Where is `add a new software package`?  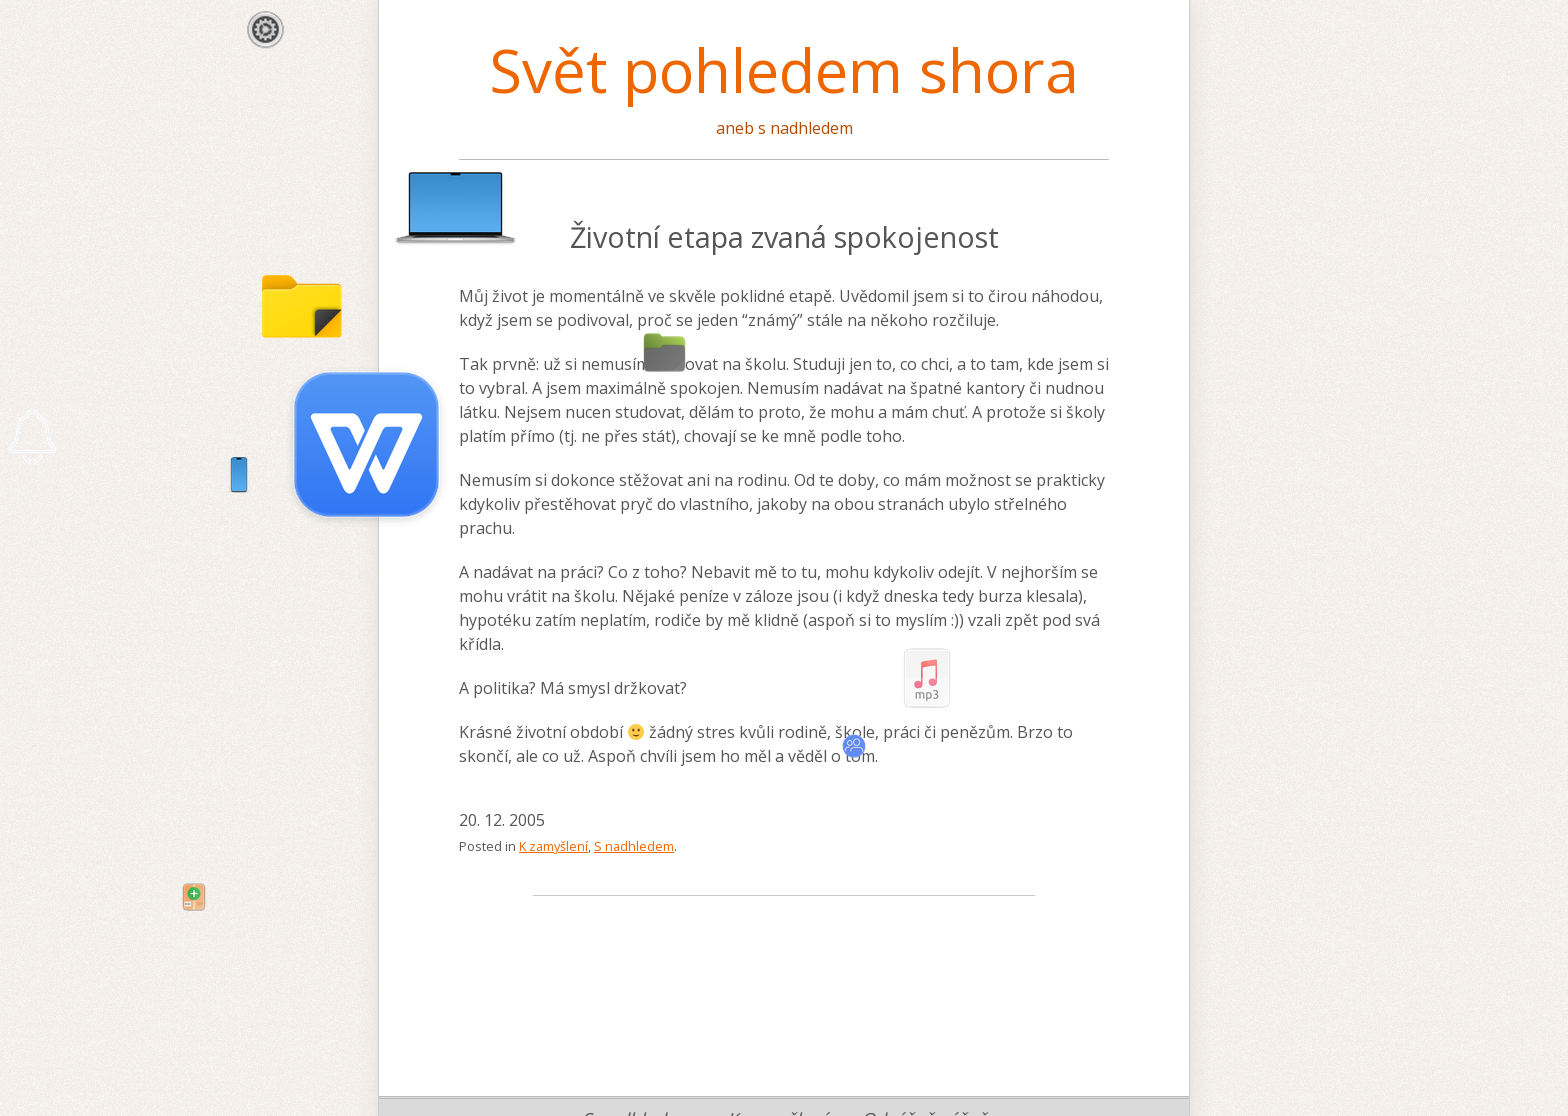 add a new software package is located at coordinates (194, 897).